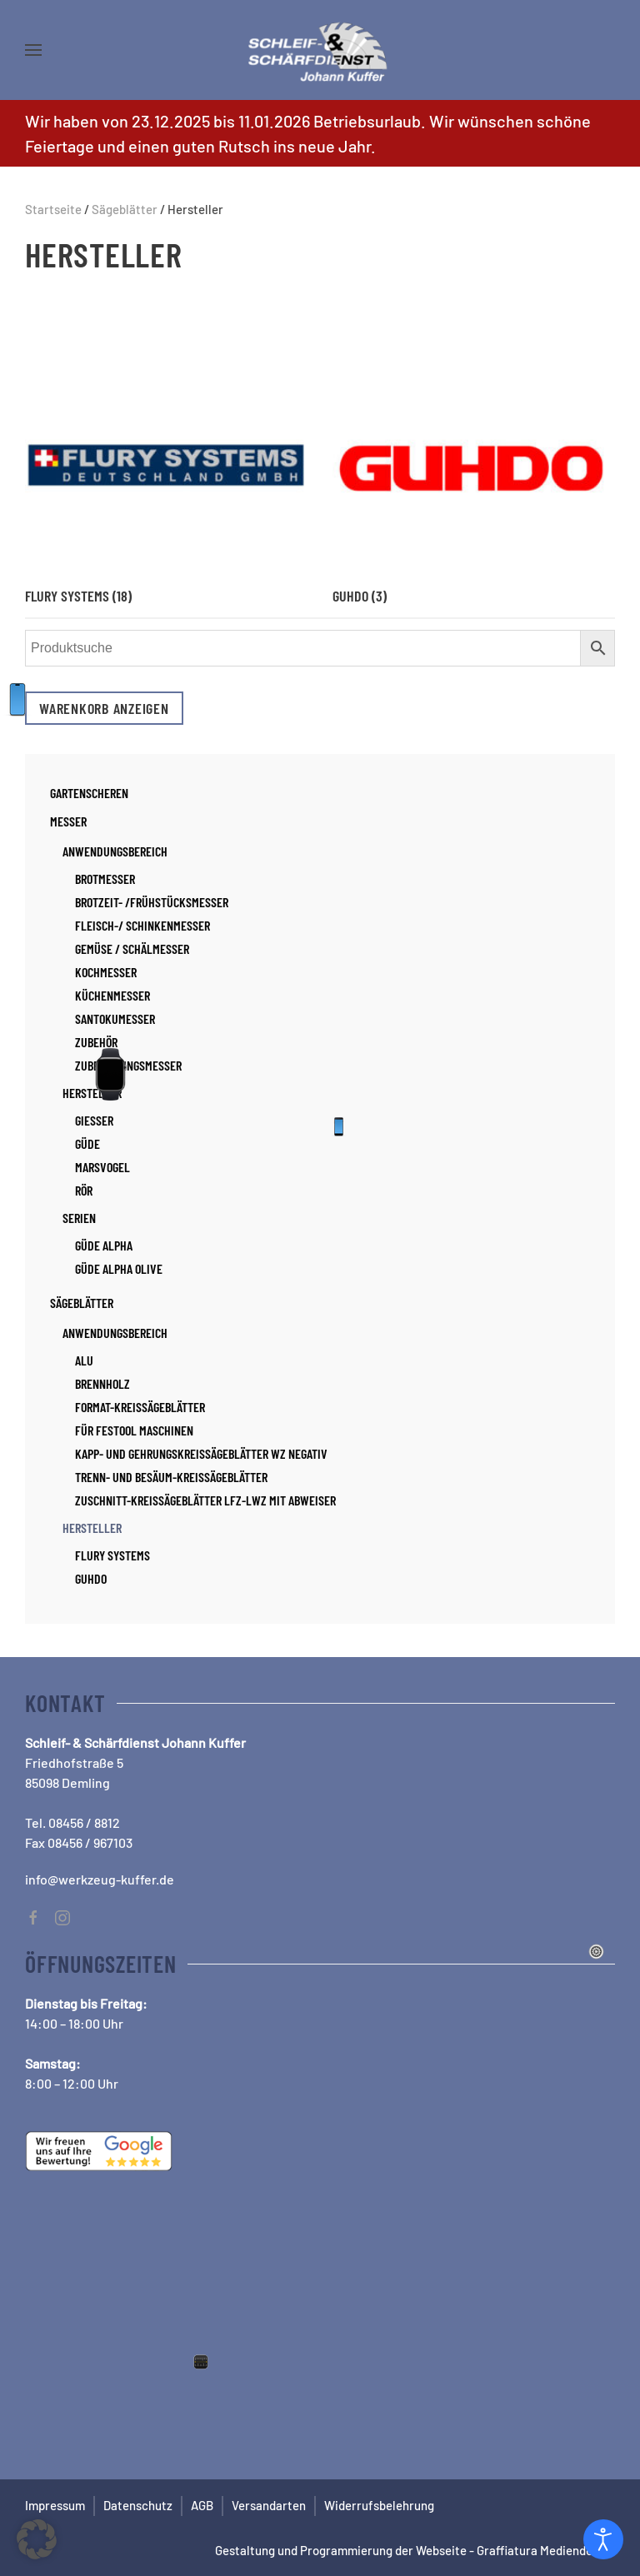 This screenshot has height=2576, width=640. What do you see at coordinates (596, 1951) in the screenshot?
I see `open settings or properties panel` at bounding box center [596, 1951].